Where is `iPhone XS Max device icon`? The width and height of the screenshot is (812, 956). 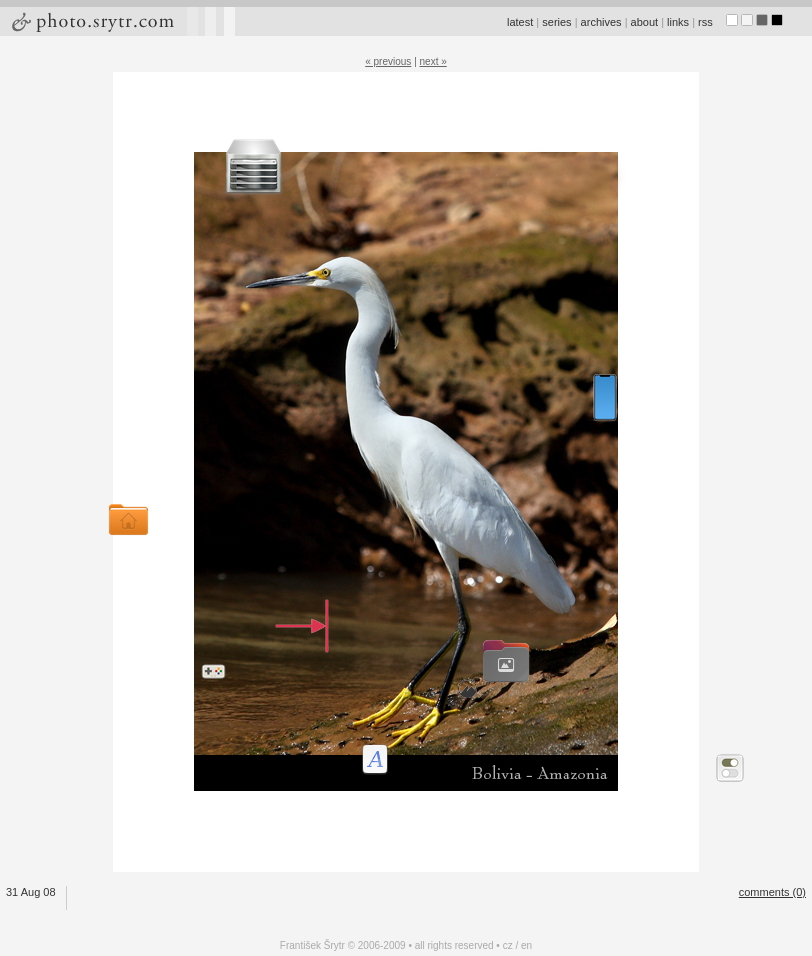
iPhone XS Max device icon is located at coordinates (605, 398).